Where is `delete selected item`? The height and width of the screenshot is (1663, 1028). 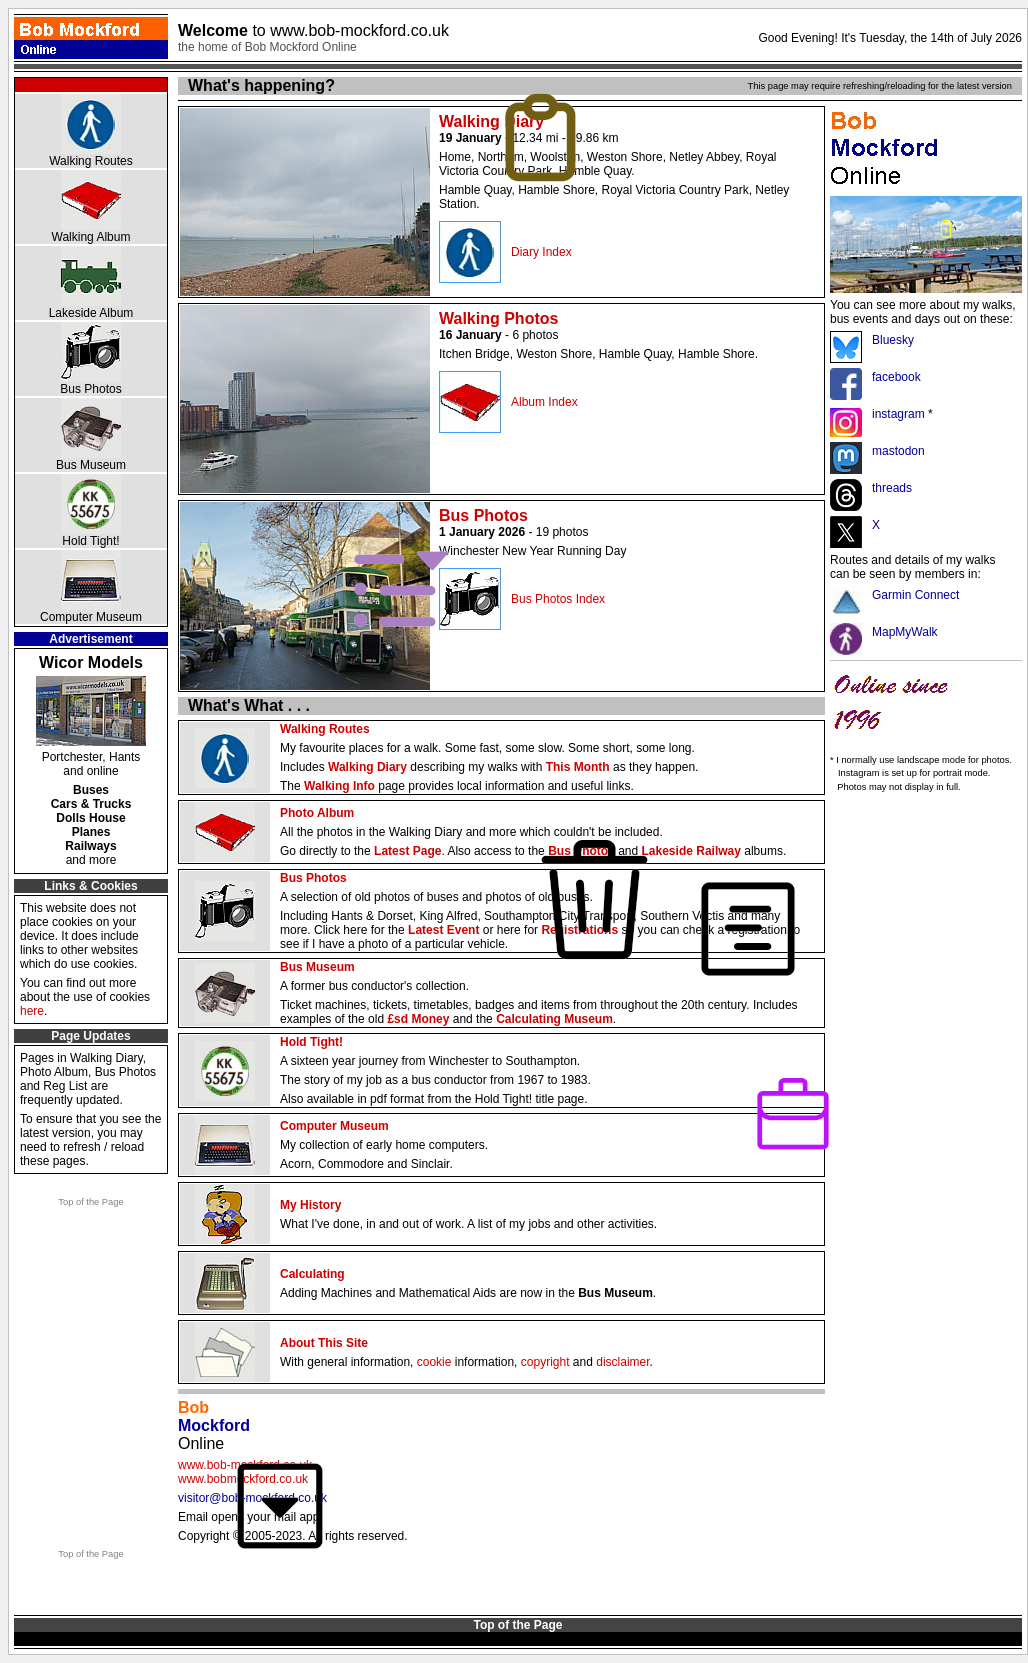 delete selected item is located at coordinates (594, 903).